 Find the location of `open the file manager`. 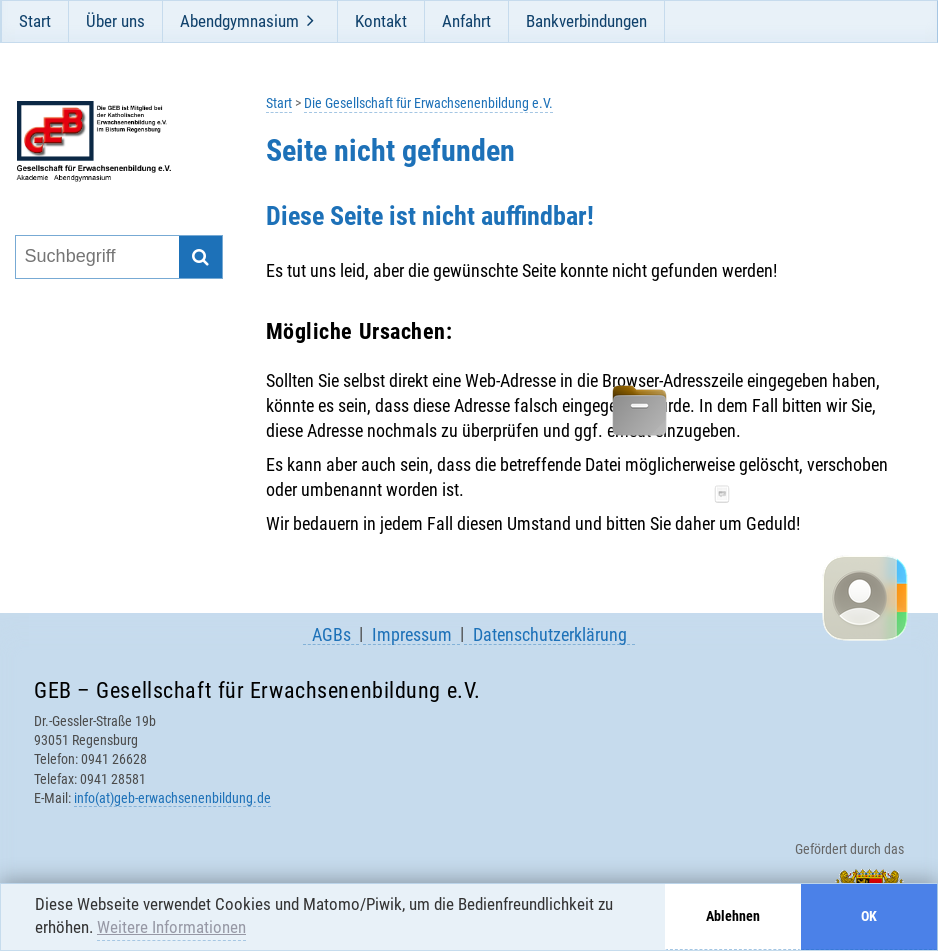

open the file manager is located at coordinates (639, 410).